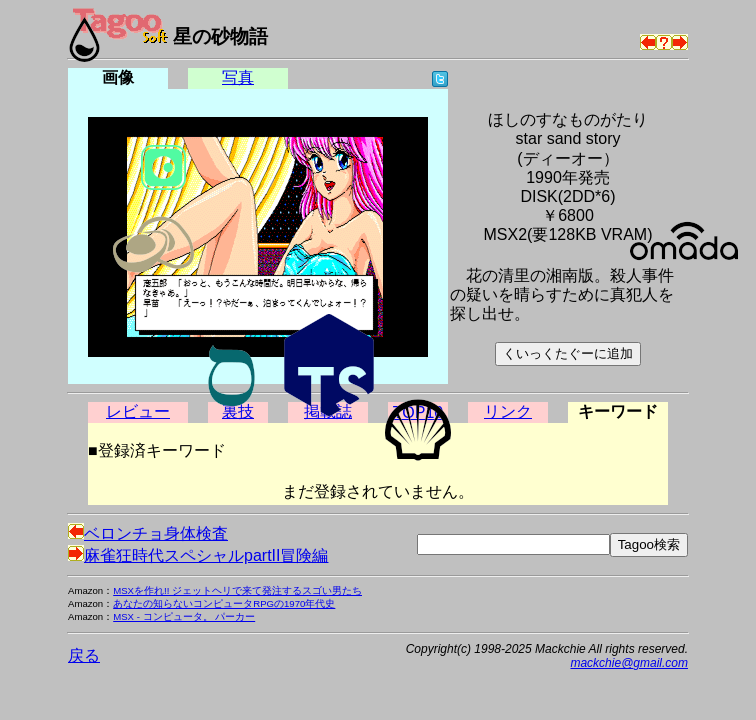 The width and height of the screenshot is (756, 720). Describe the element at coordinates (84, 39) in the screenshot. I see `open rainmeter desktop customization application` at that location.